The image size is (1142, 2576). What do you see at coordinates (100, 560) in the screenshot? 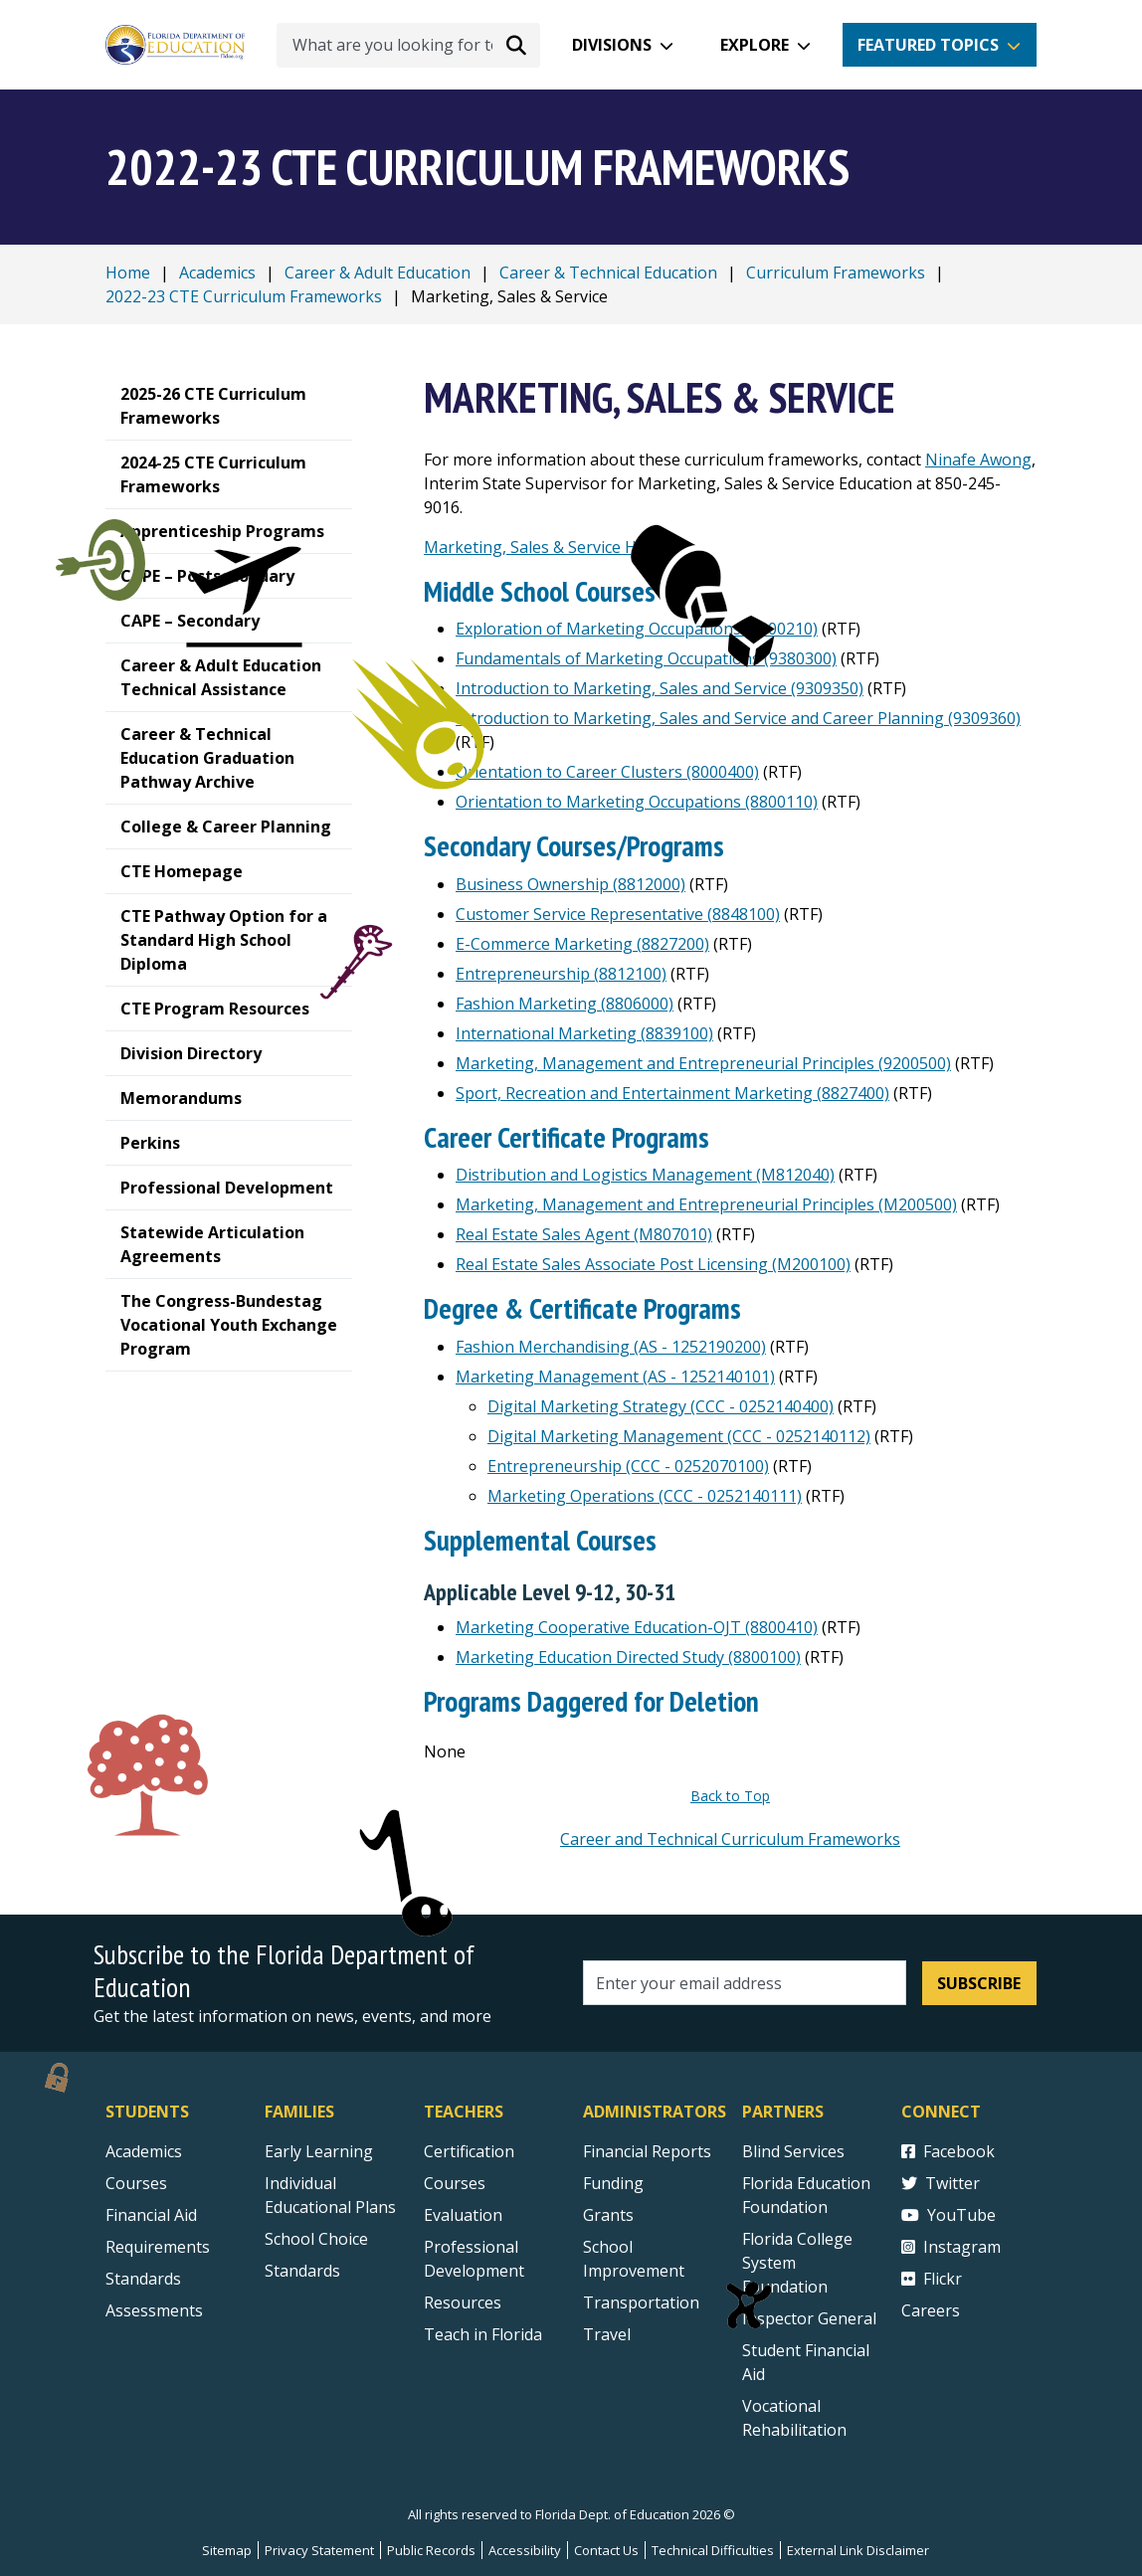
I see `set or view your goals` at bounding box center [100, 560].